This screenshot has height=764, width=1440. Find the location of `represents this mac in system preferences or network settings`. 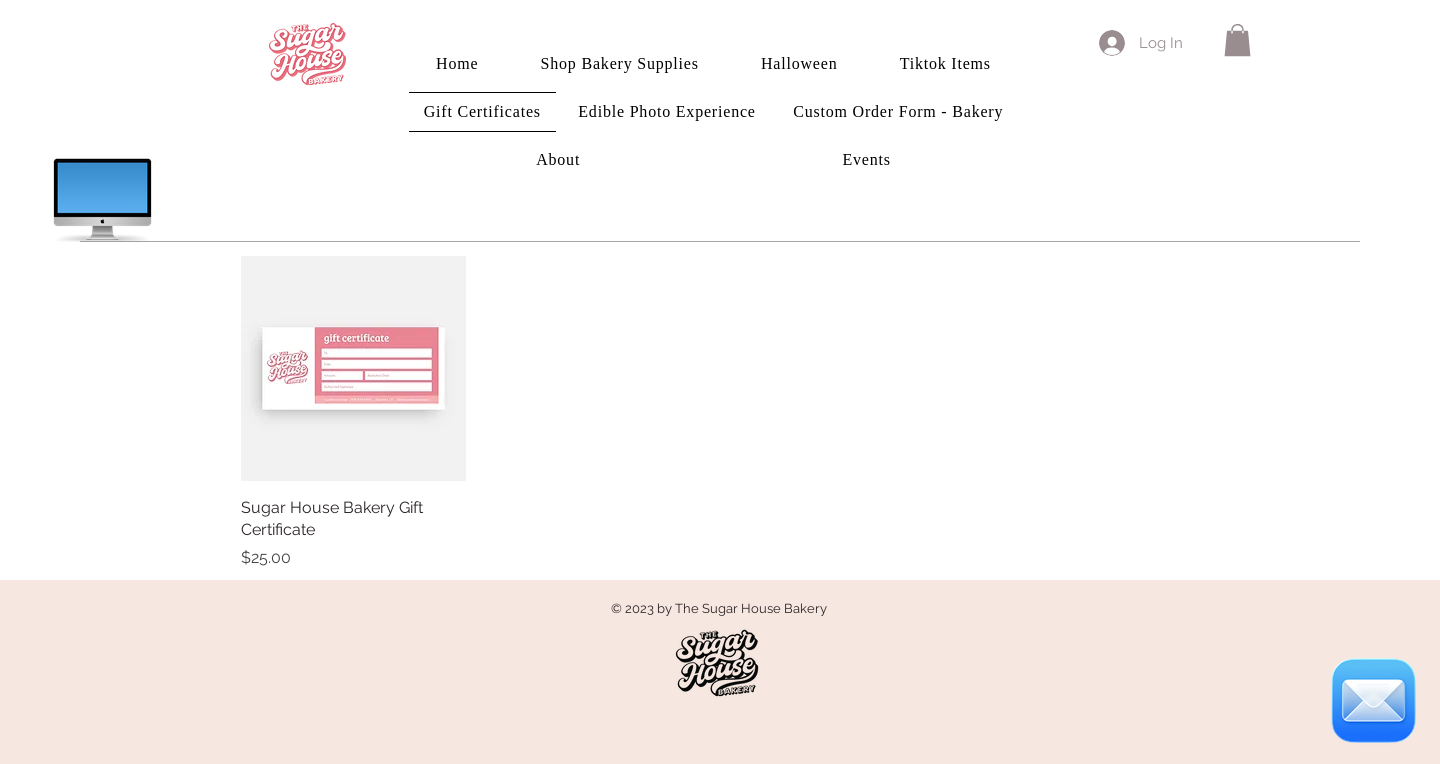

represents this mac in system preferences or network settings is located at coordinates (102, 194).